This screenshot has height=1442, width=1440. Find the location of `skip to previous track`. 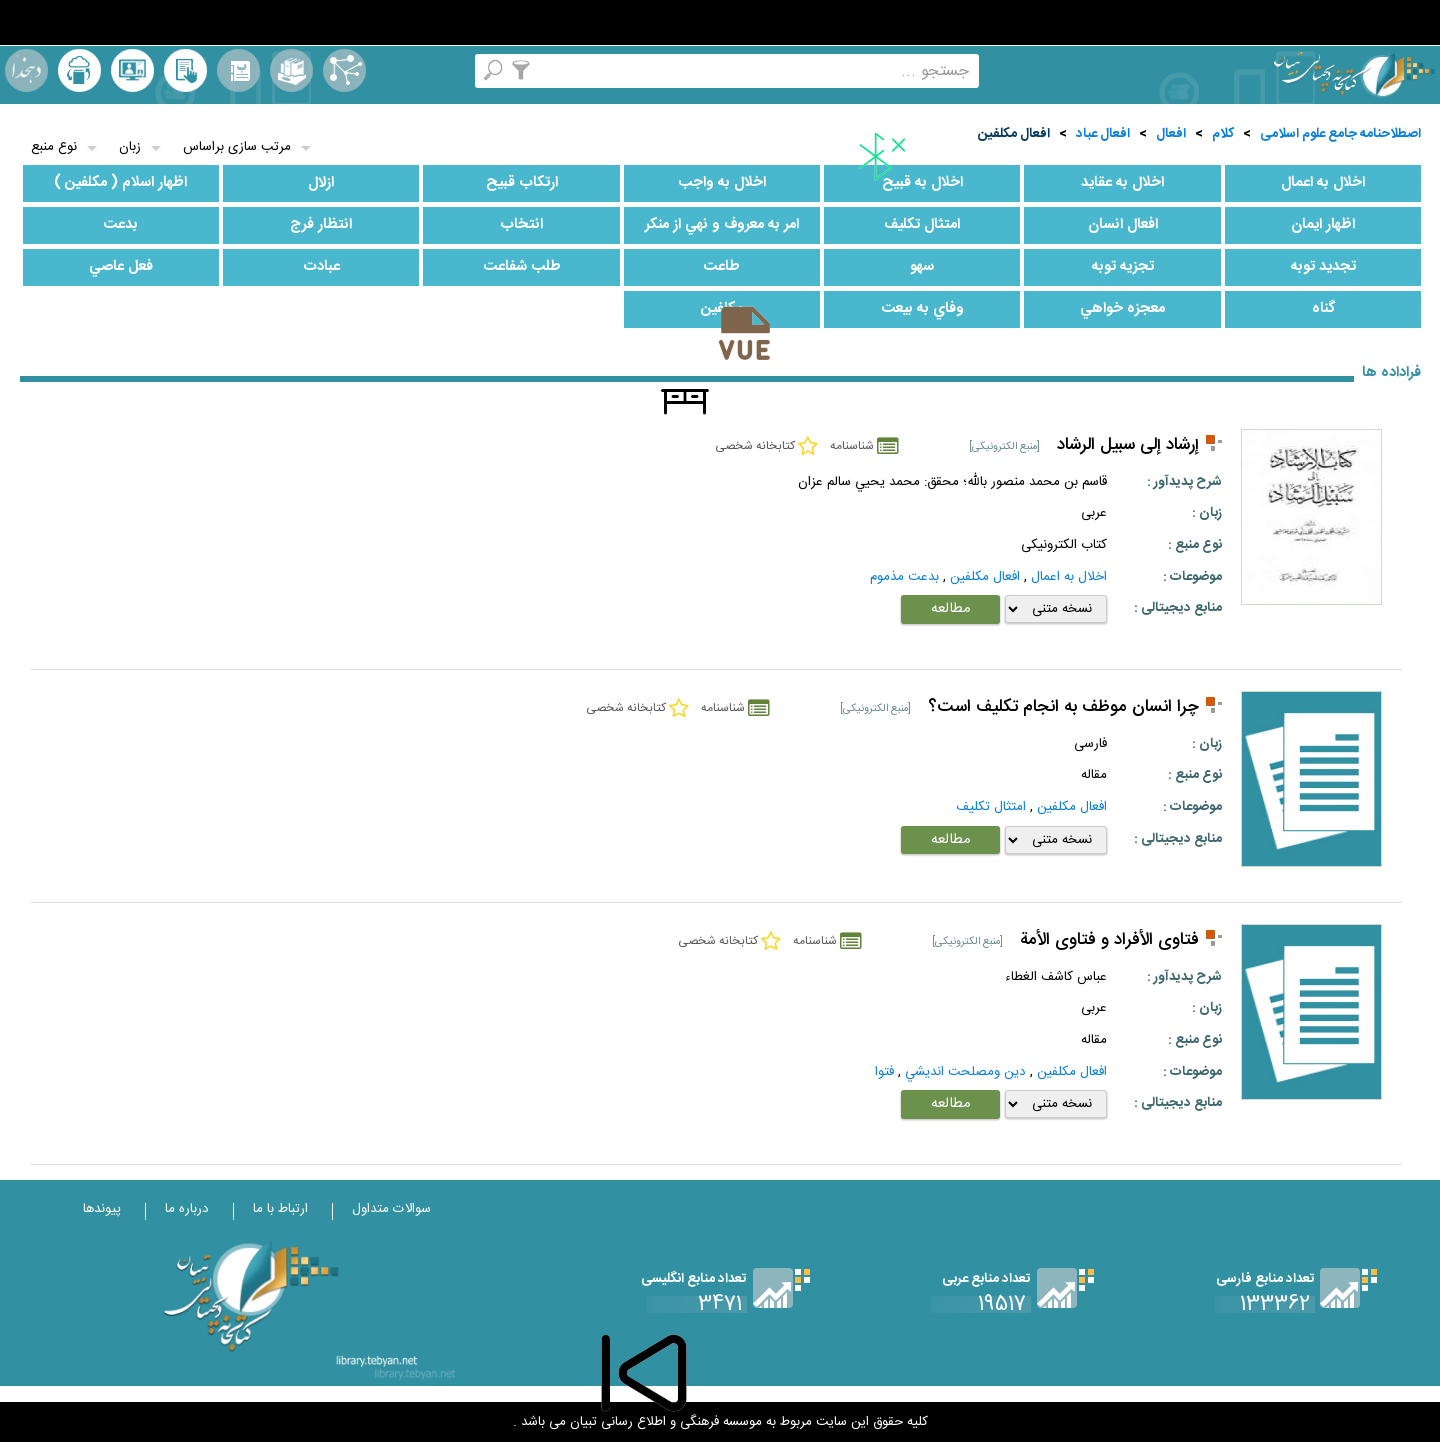

skip to previous track is located at coordinates (644, 1373).